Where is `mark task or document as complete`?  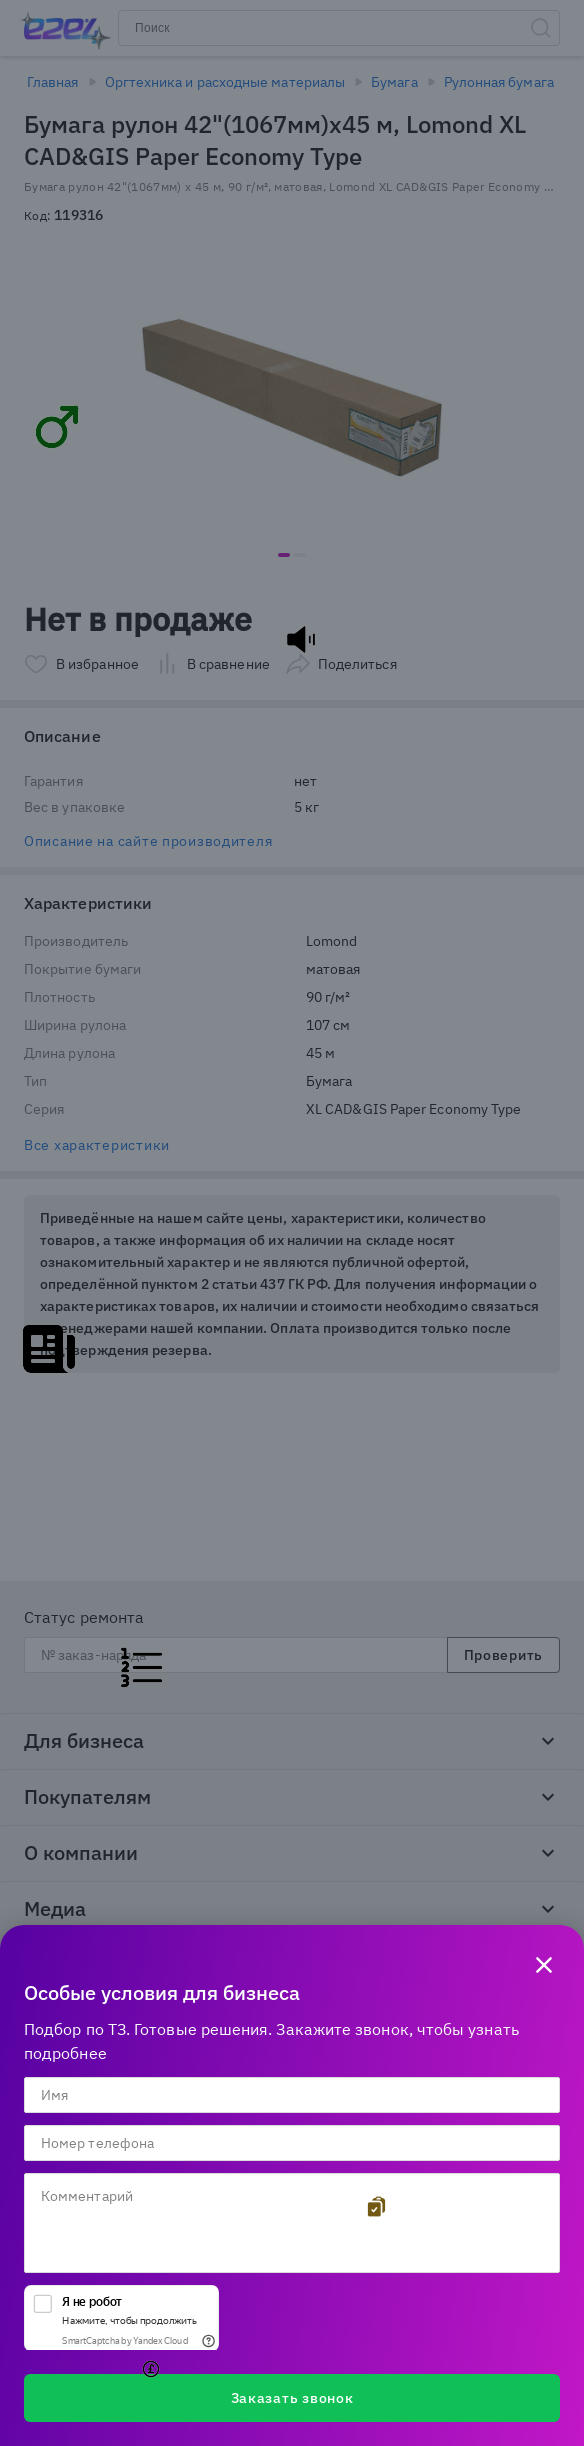
mark task or document as complete is located at coordinates (376, 2206).